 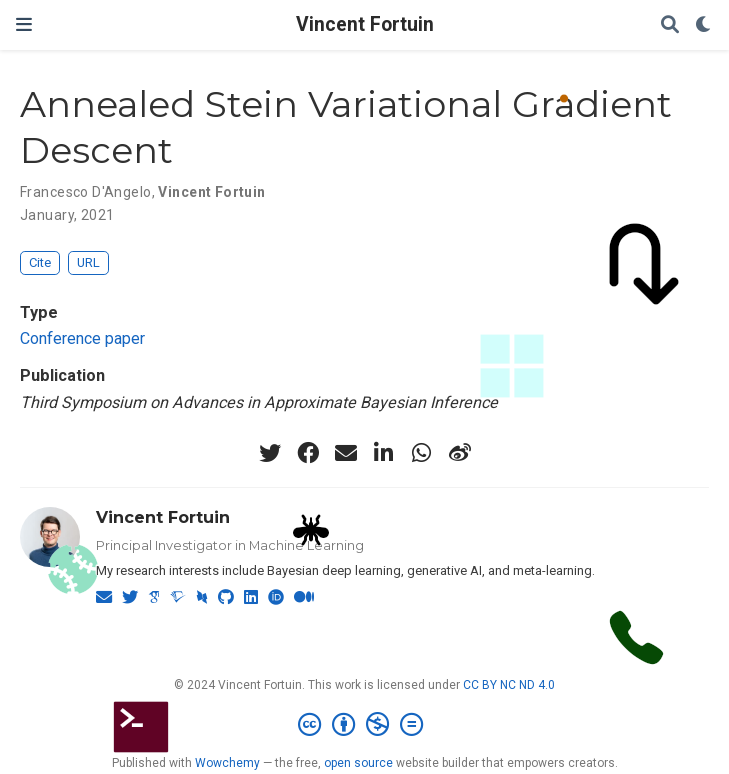 What do you see at coordinates (564, 74) in the screenshot?
I see `no wifi signal available` at bounding box center [564, 74].